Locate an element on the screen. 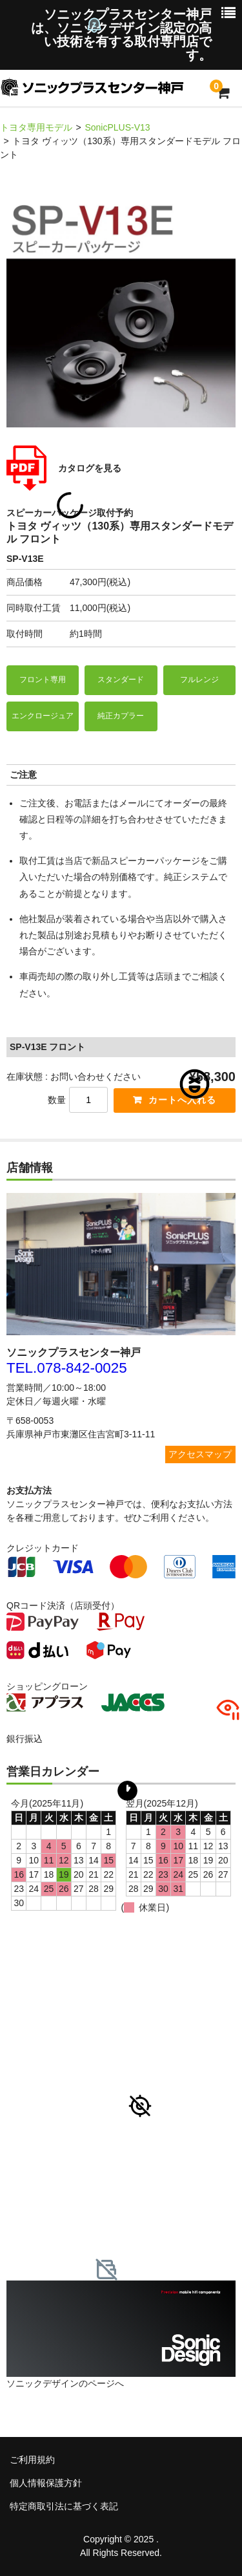 Image resolution: width=242 pixels, height=2576 pixels. indicates the current time is 1 o'clock is located at coordinates (127, 1790).